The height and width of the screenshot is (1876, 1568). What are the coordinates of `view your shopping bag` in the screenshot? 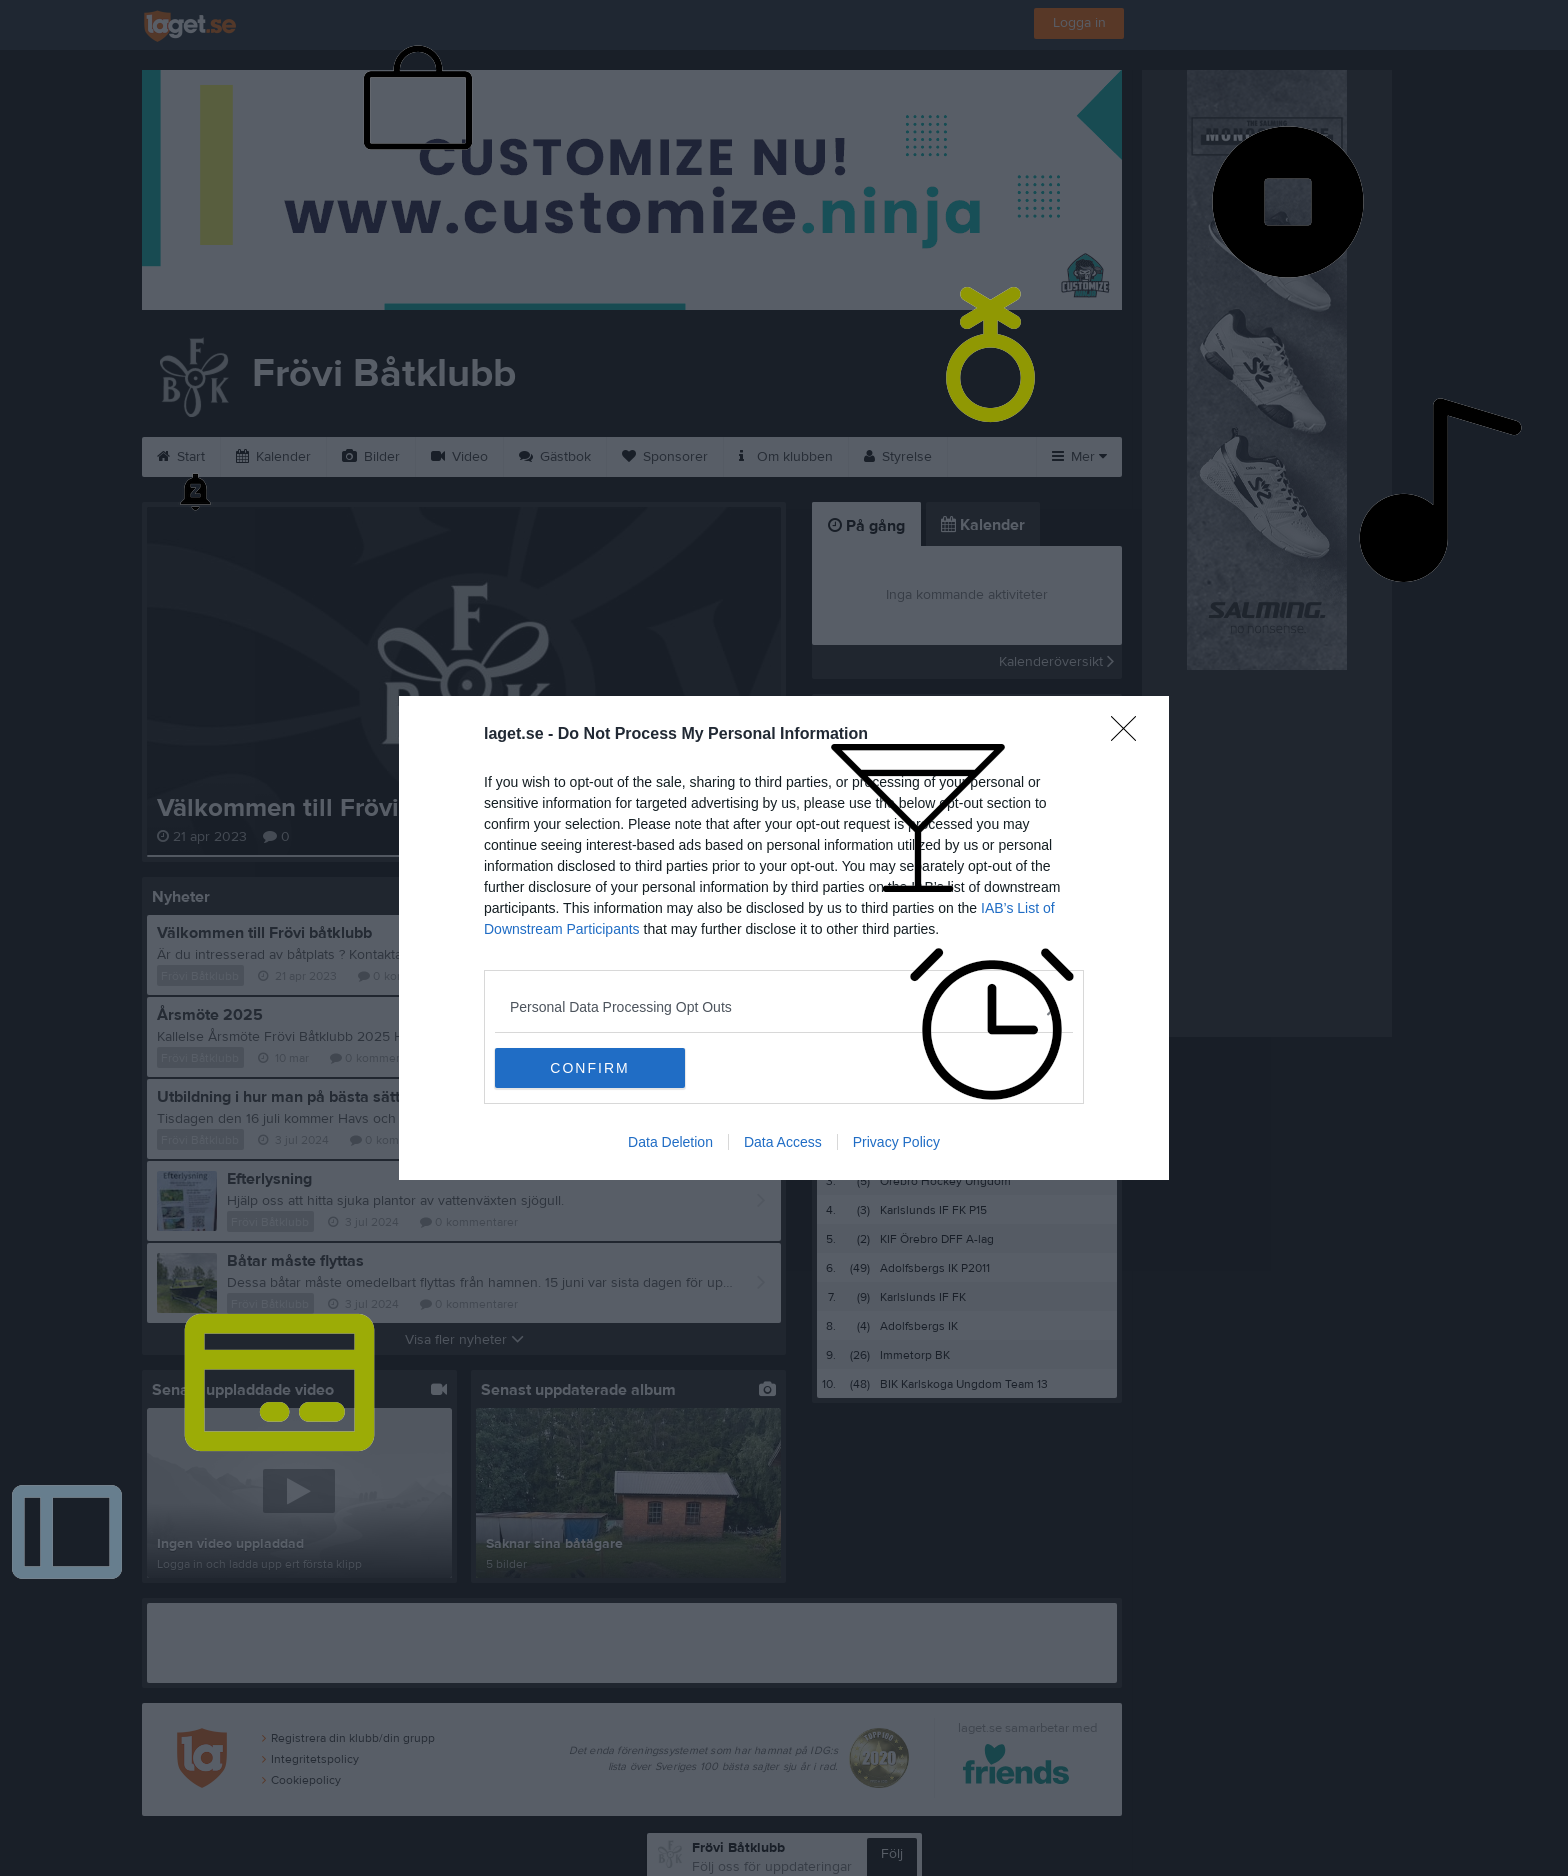 It's located at (418, 104).